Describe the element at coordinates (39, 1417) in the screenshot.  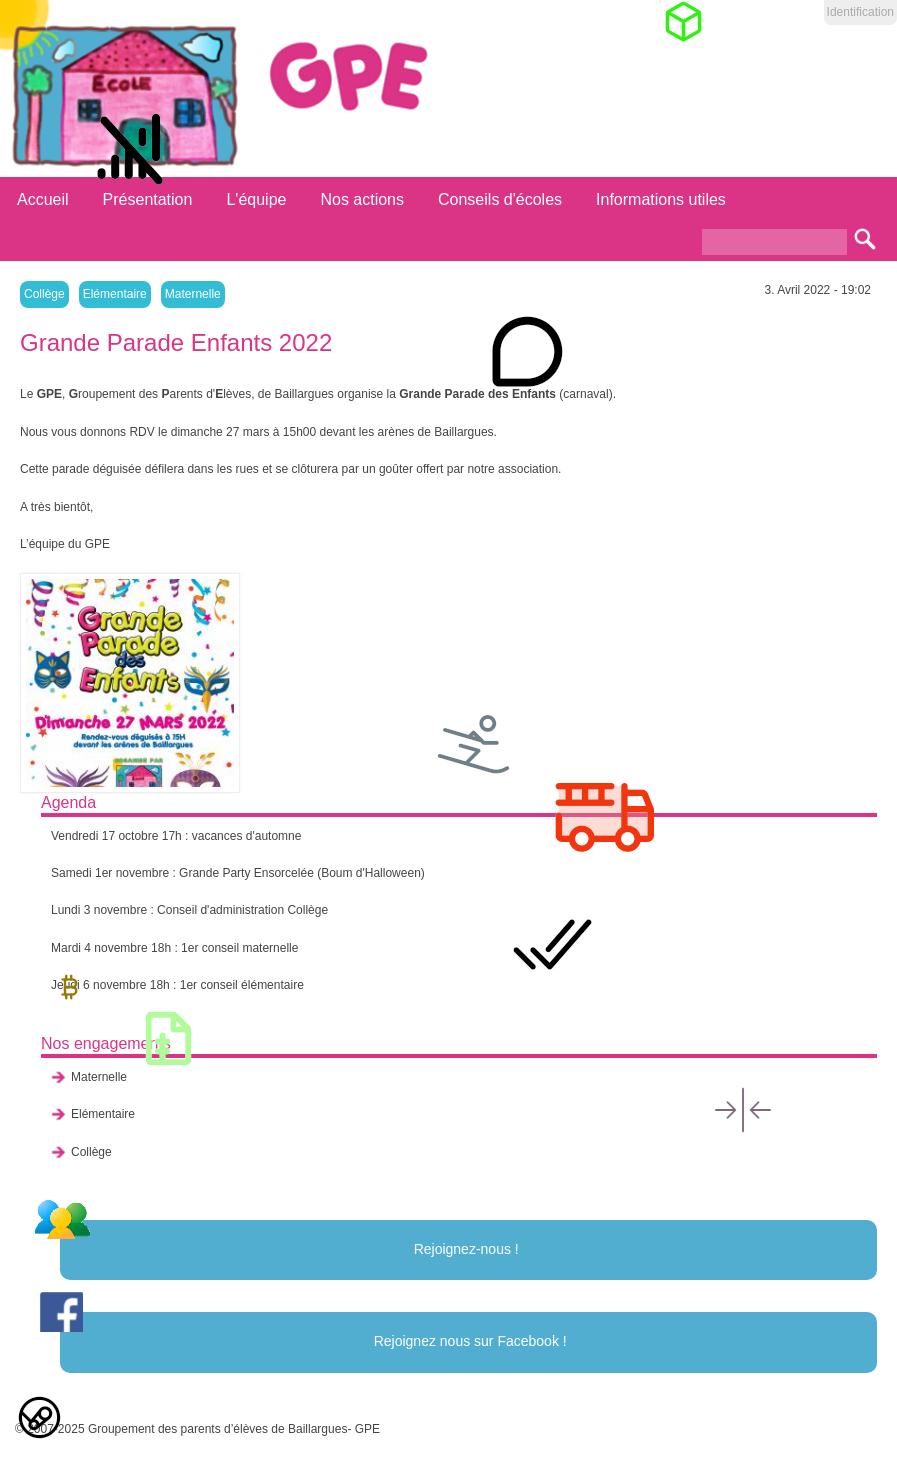
I see `open Steam gaming platform` at that location.